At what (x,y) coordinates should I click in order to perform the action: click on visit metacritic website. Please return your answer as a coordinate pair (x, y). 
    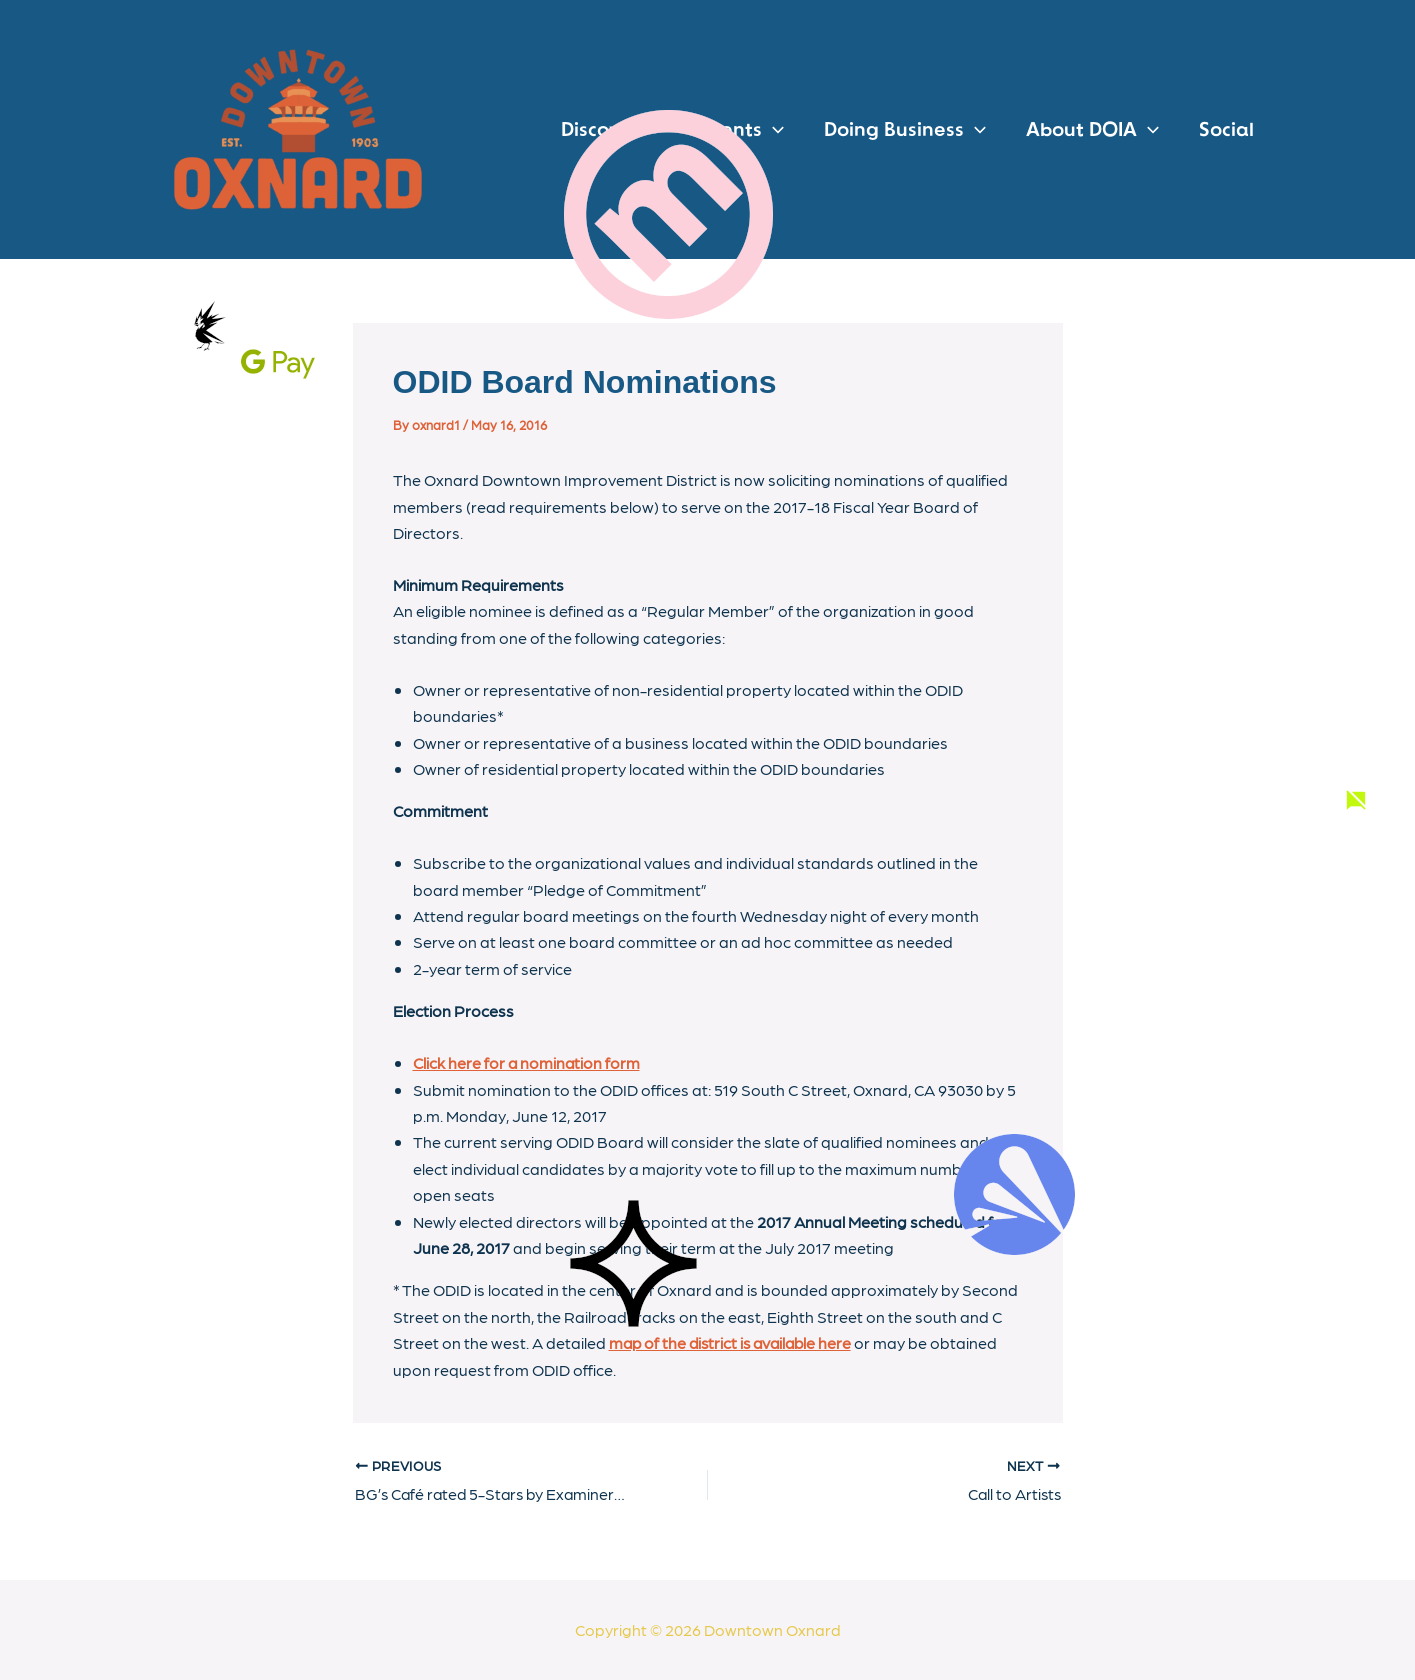
    Looking at the image, I should click on (668, 214).